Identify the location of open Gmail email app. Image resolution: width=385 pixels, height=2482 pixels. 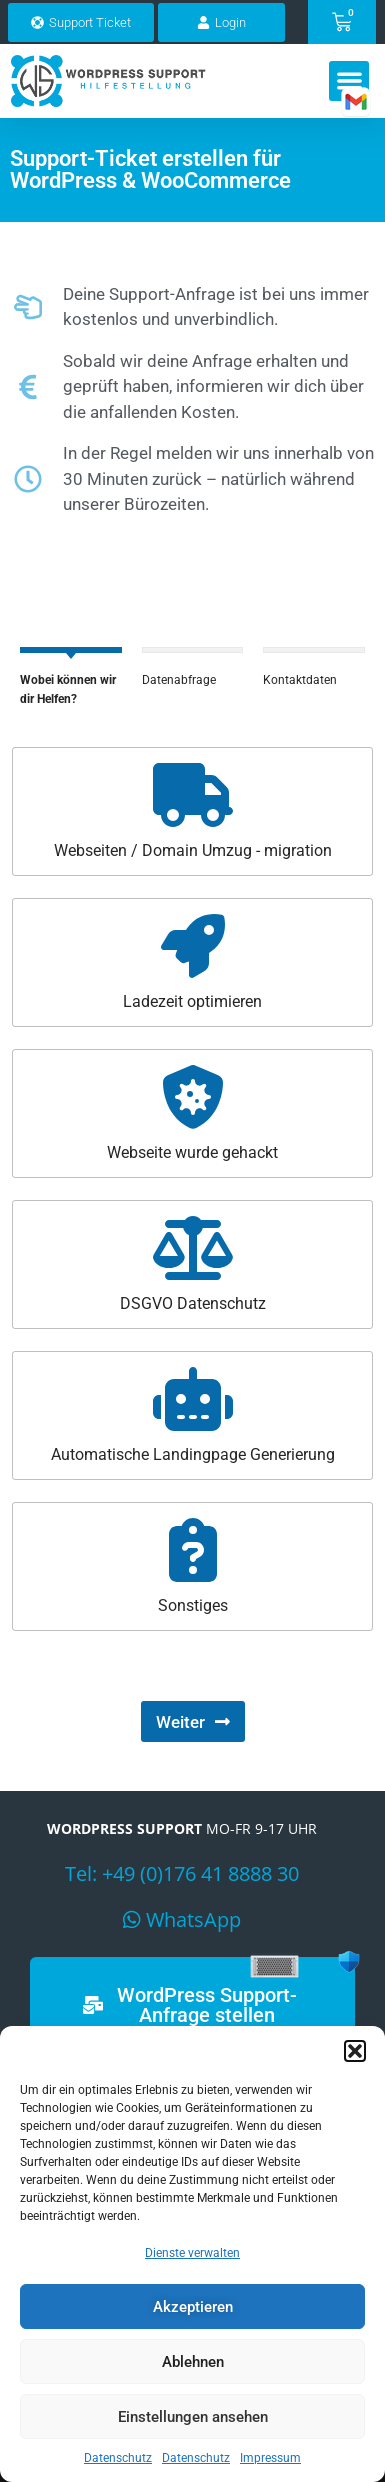
(356, 102).